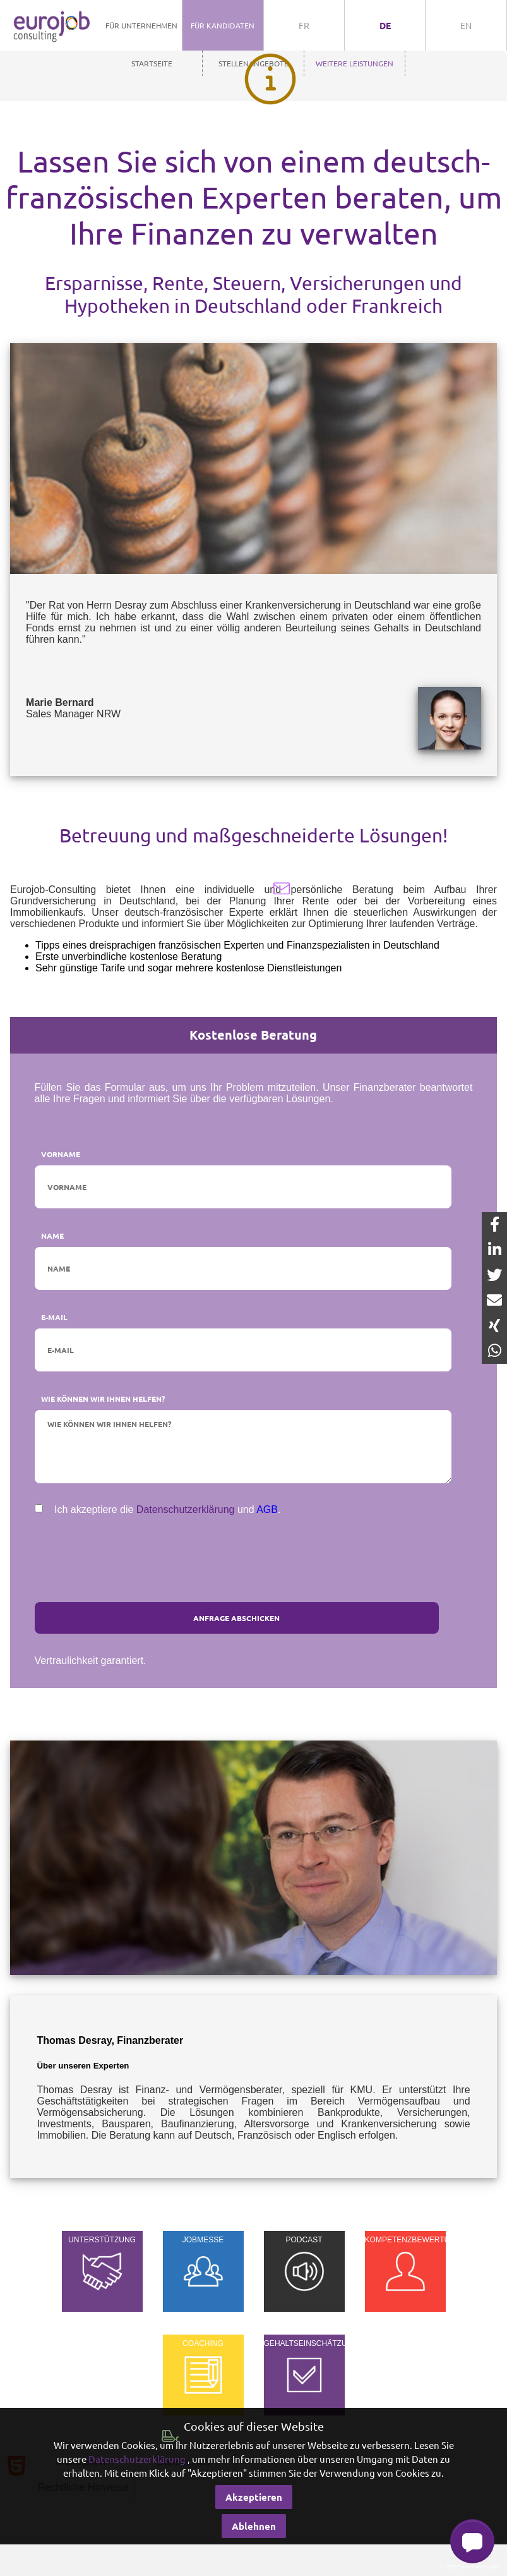  Describe the element at coordinates (282, 889) in the screenshot. I see `open your inbox` at that location.